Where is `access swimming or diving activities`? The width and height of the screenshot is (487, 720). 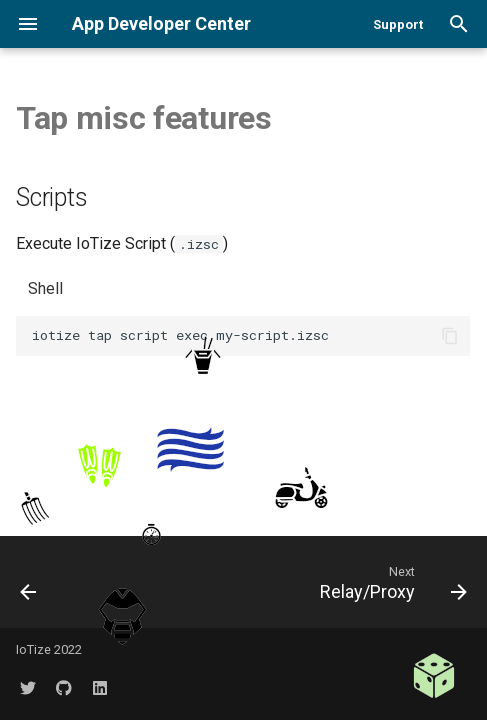
access swimming or diving activities is located at coordinates (99, 465).